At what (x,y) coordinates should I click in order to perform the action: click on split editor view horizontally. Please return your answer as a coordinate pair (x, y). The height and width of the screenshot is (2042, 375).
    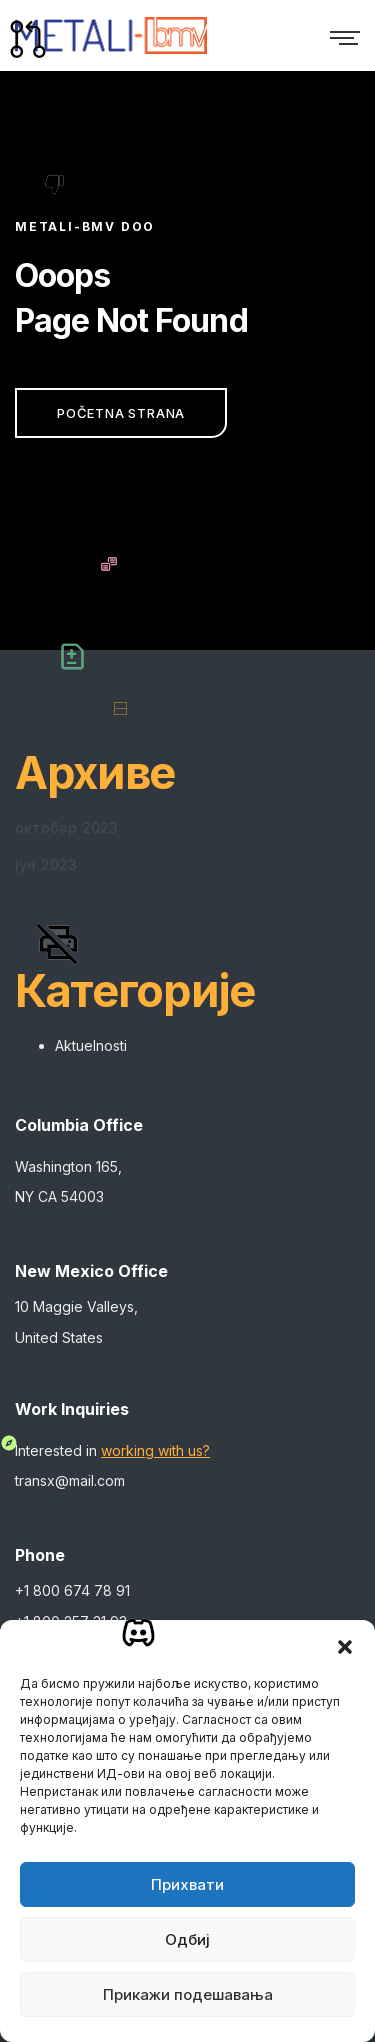
    Looking at the image, I should click on (120, 708).